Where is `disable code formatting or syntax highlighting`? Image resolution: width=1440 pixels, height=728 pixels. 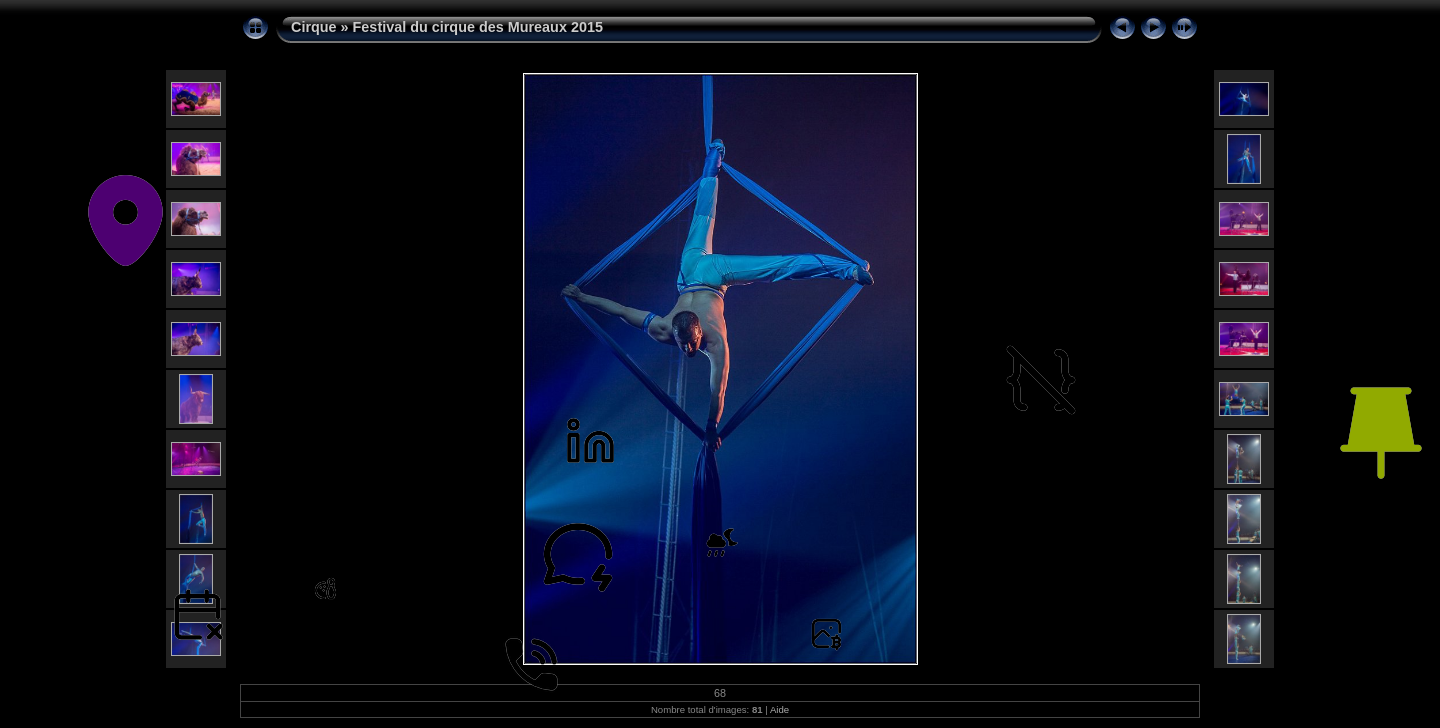
disable code formatting or syntax highlighting is located at coordinates (1041, 380).